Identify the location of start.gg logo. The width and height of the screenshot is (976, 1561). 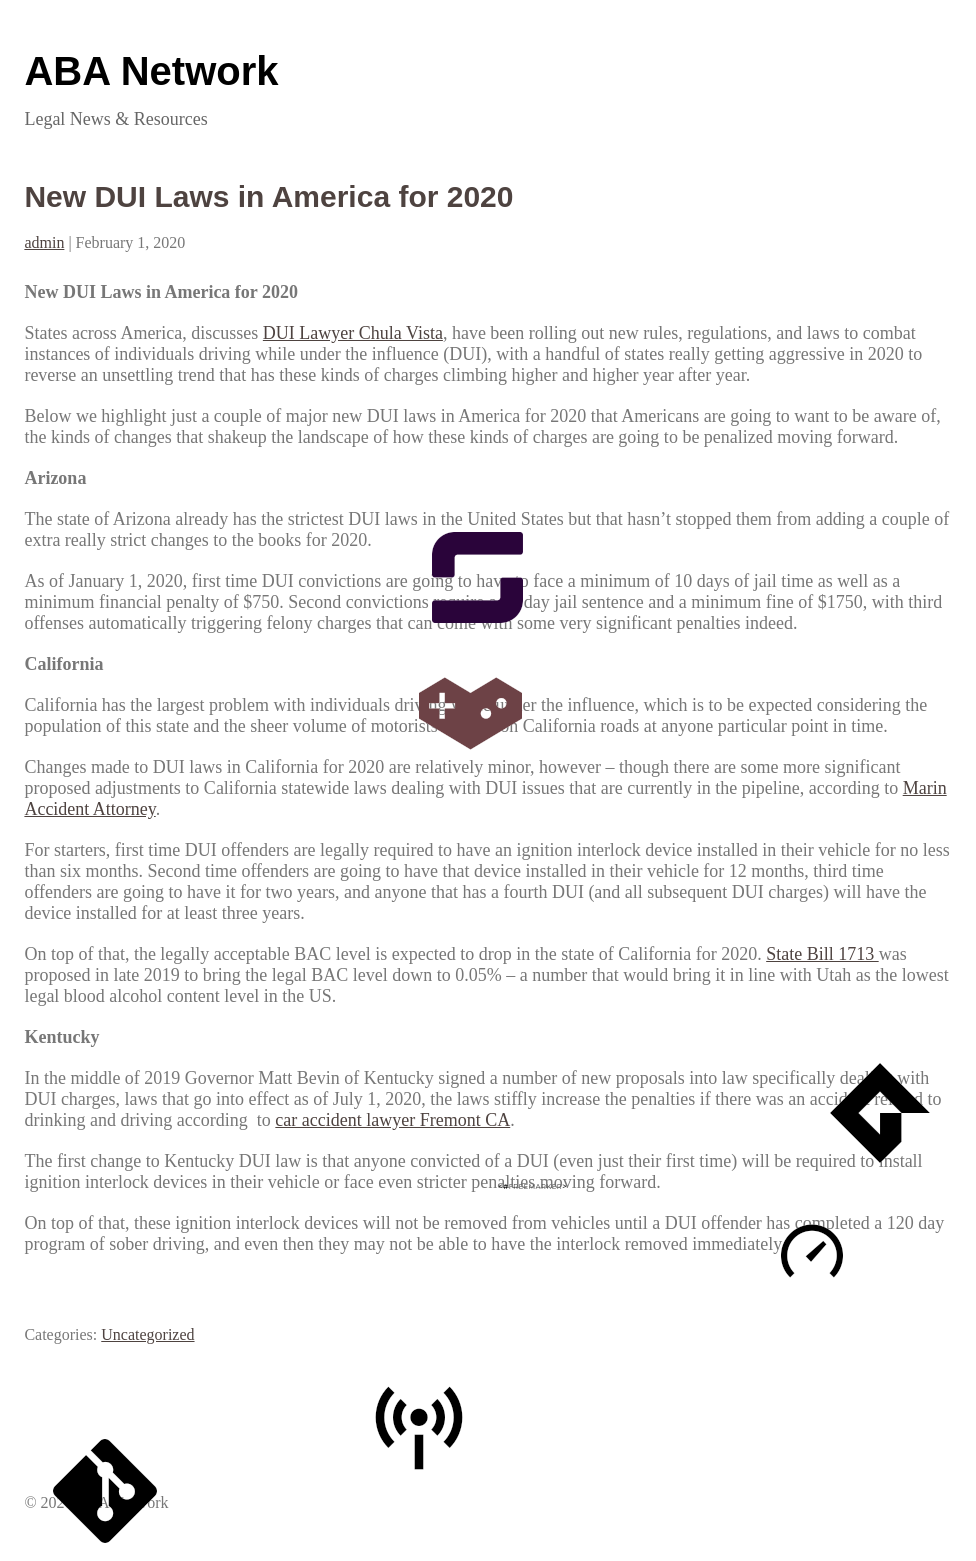
(477, 577).